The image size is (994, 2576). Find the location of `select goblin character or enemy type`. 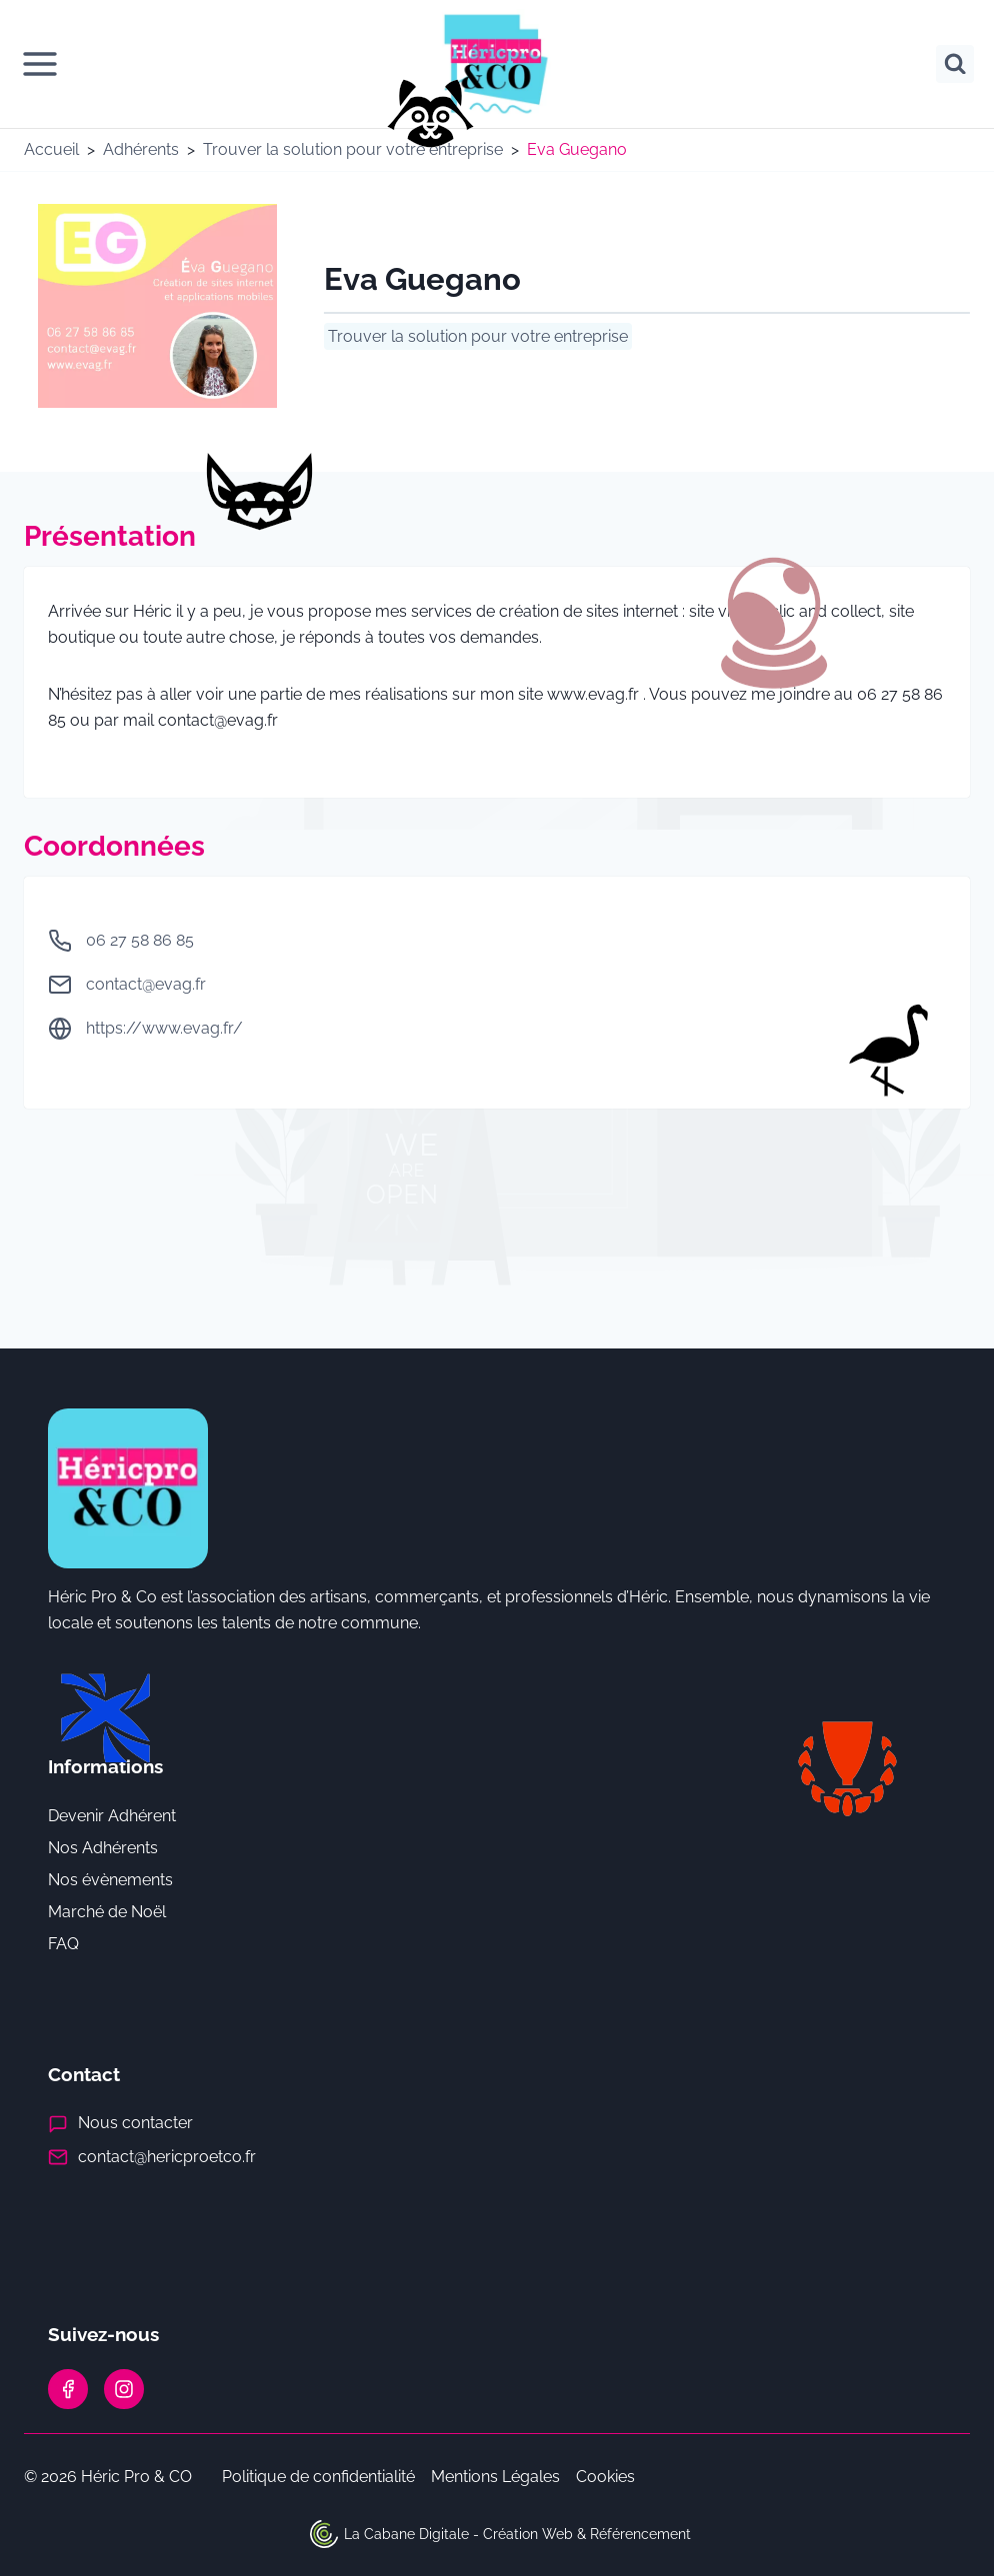

select goblin character or enemy type is located at coordinates (259, 494).